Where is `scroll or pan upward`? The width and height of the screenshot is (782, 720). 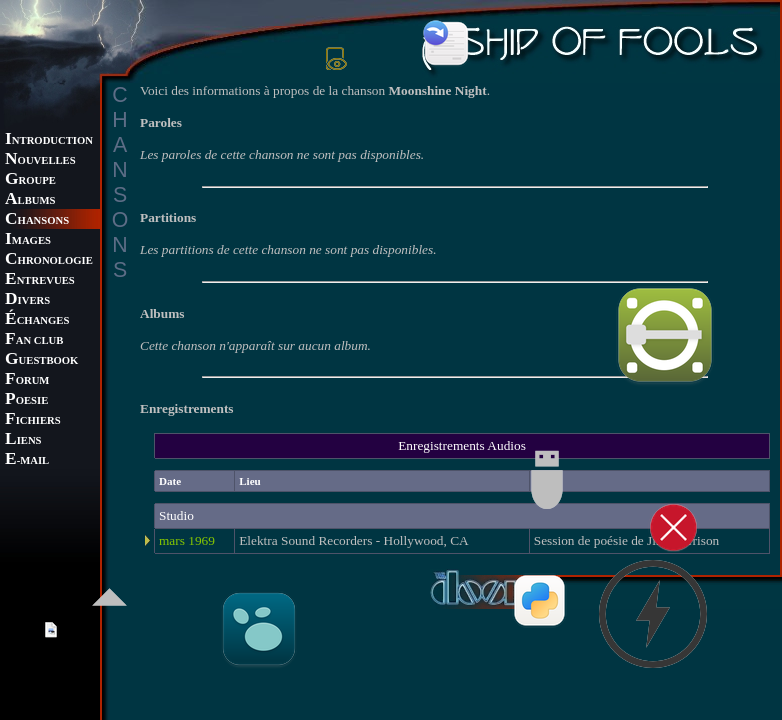
scroll or pan upward is located at coordinates (109, 598).